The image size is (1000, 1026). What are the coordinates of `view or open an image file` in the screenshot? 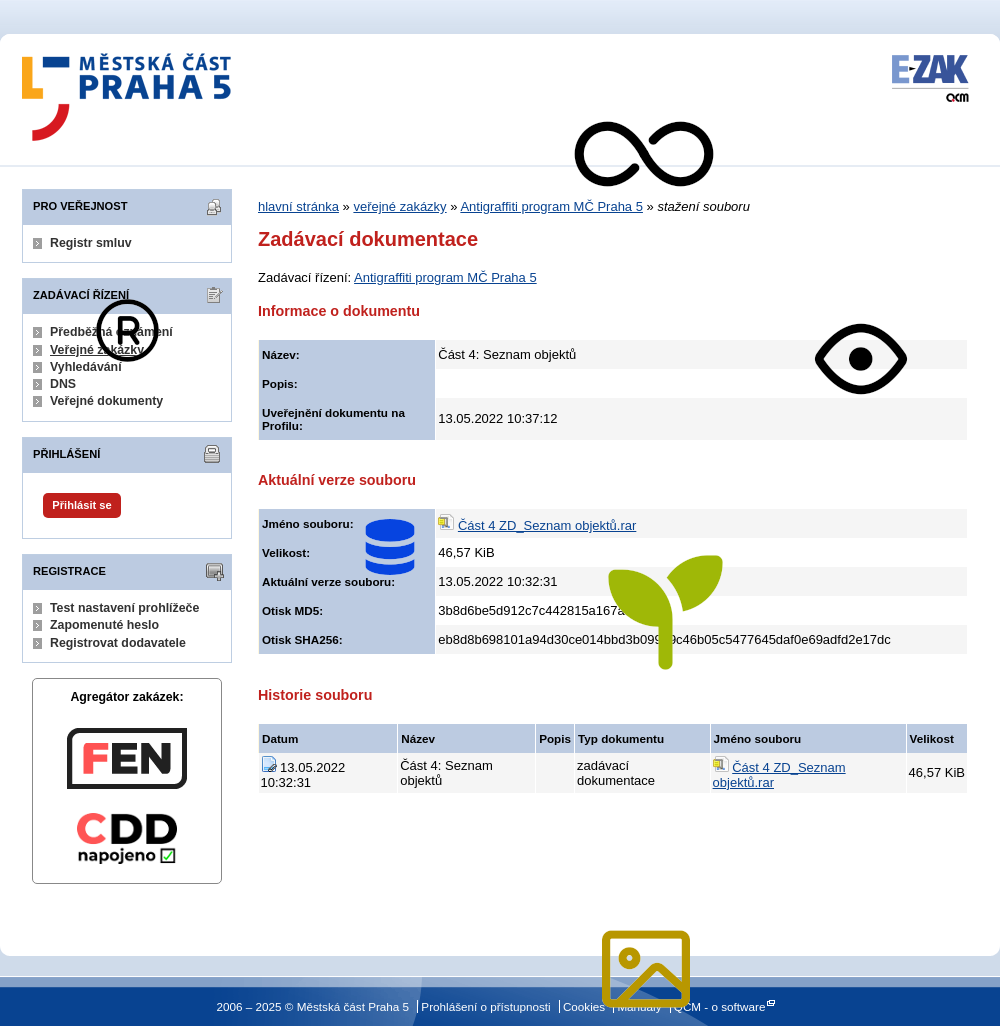 It's located at (646, 969).